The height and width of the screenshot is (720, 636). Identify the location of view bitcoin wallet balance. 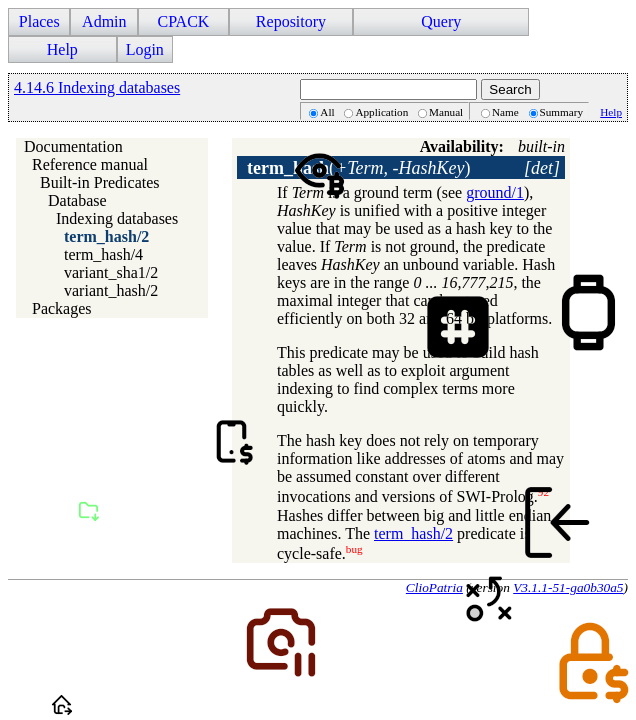
(319, 170).